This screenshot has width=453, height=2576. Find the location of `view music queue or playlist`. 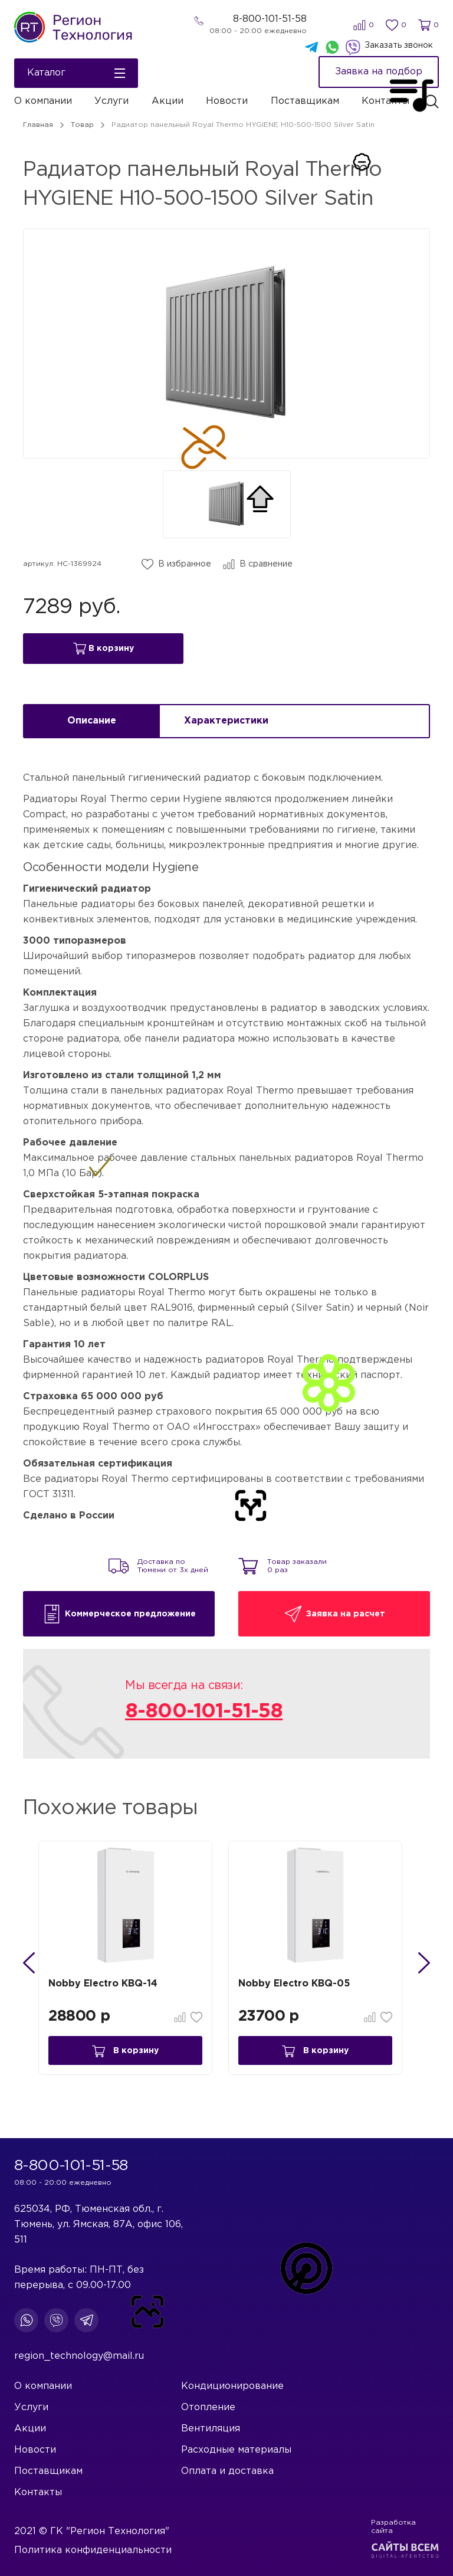

view music queue or playlist is located at coordinates (411, 93).